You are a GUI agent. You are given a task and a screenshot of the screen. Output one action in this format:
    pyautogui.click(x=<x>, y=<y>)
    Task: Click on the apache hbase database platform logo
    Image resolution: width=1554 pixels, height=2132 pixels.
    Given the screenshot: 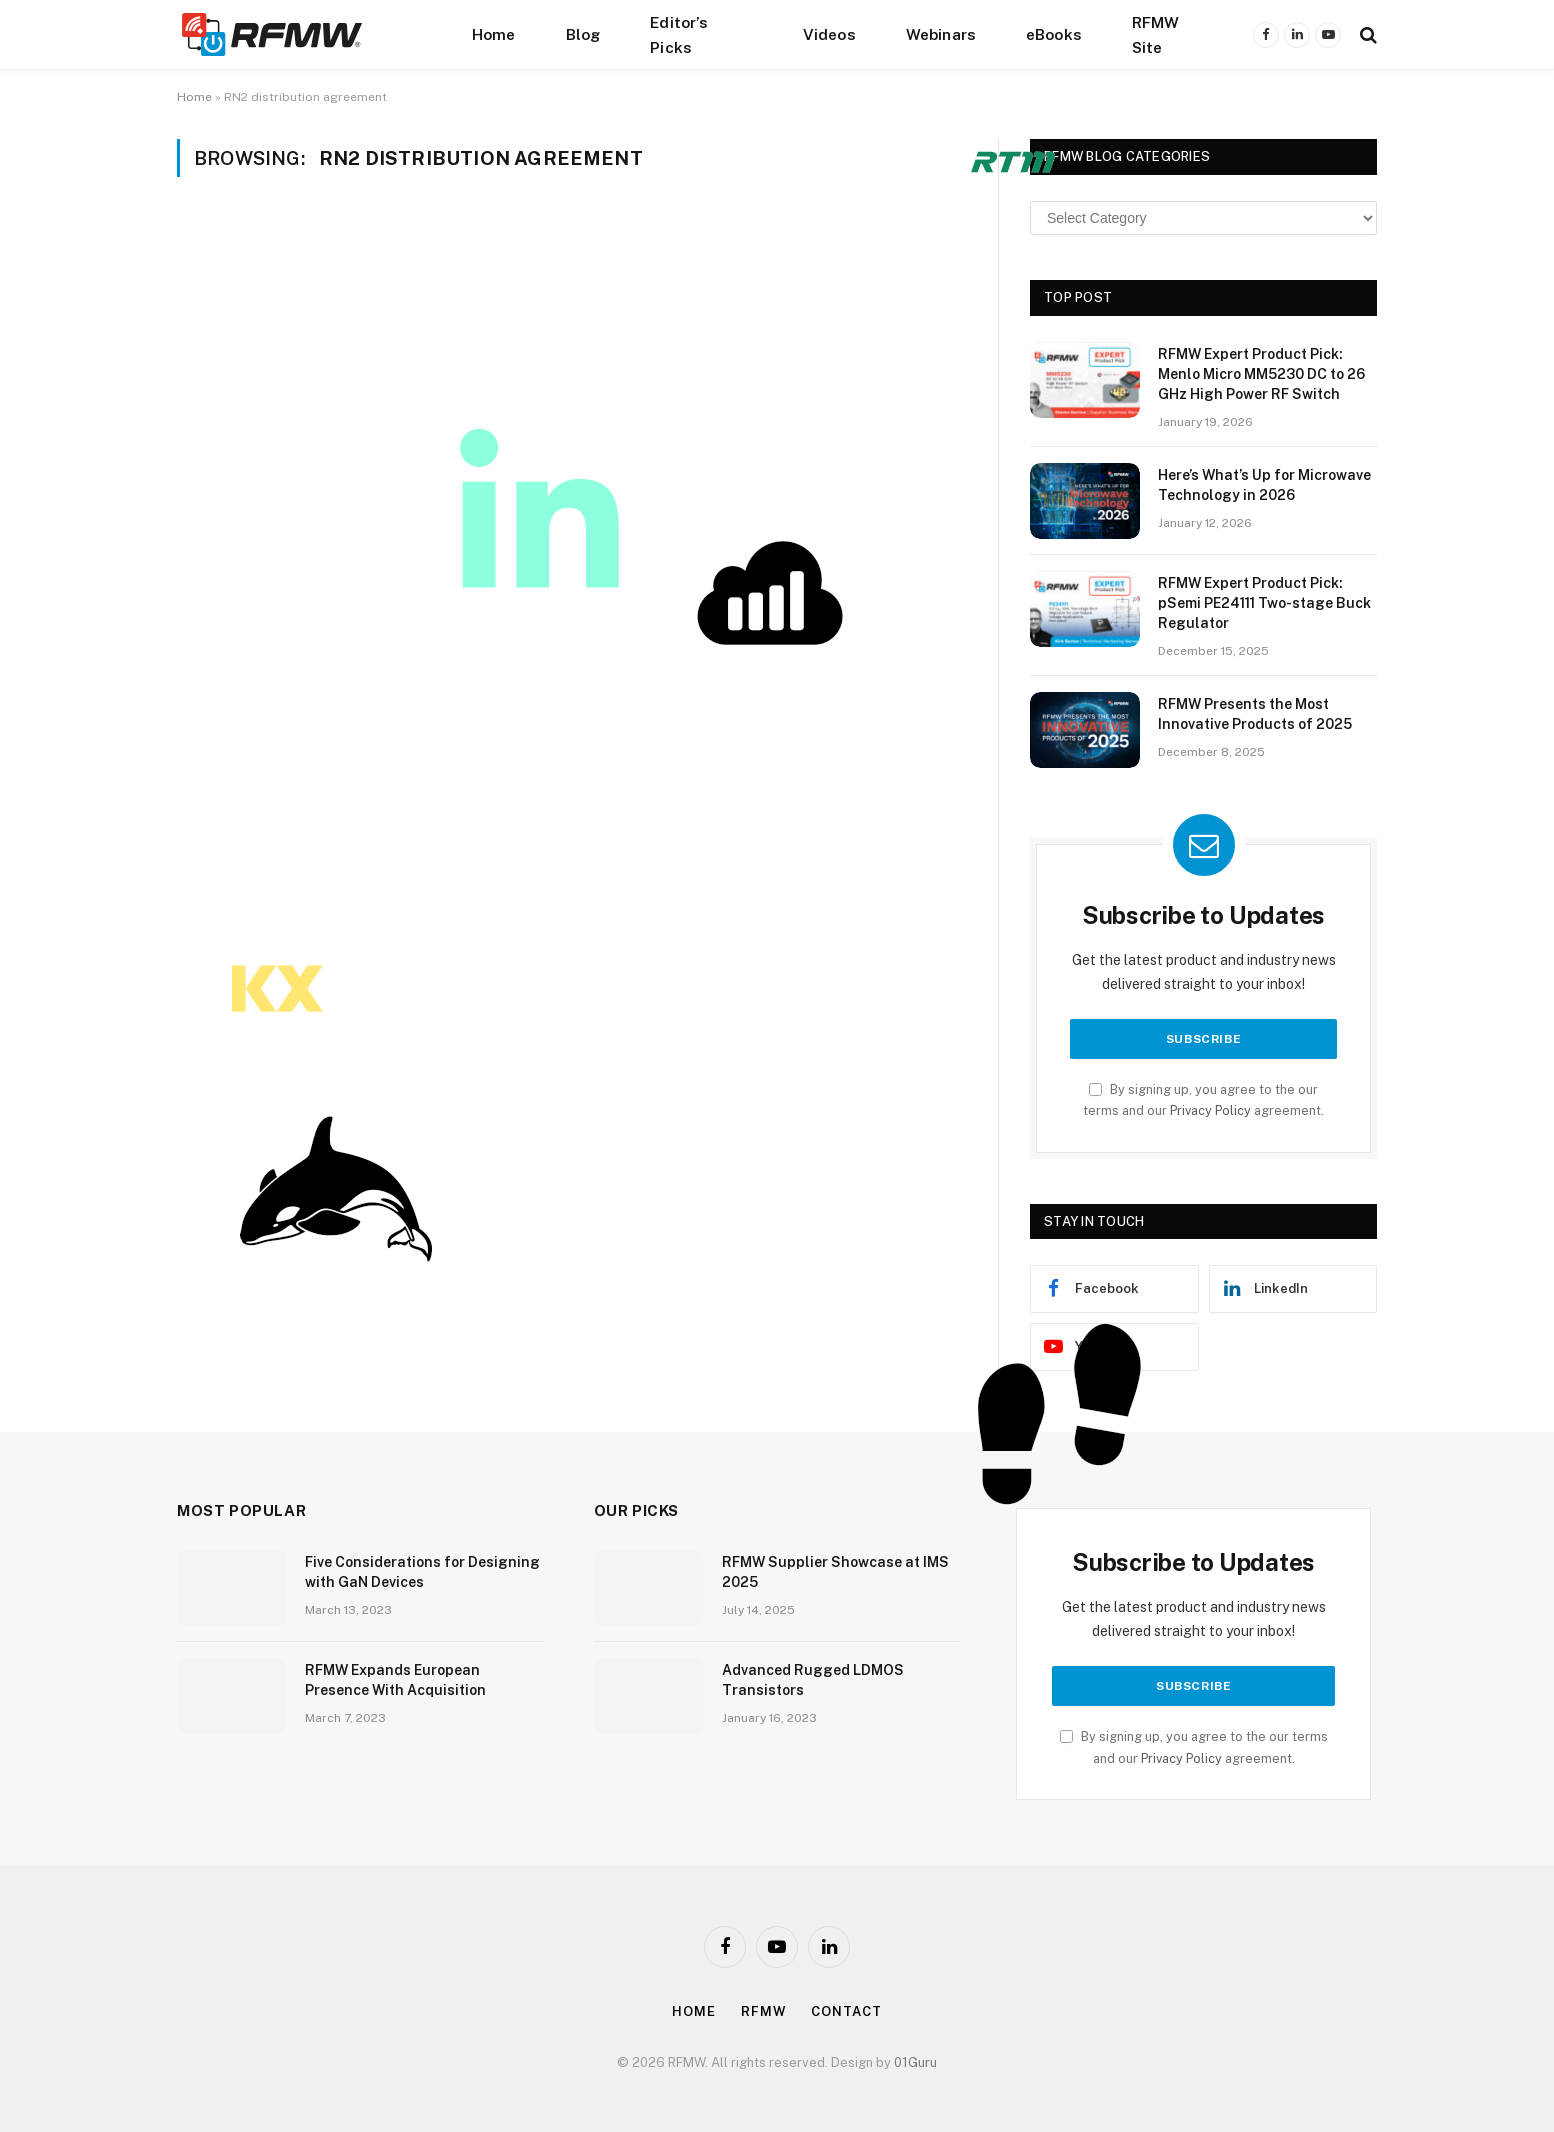 What is the action you would take?
    pyautogui.click(x=336, y=1189)
    